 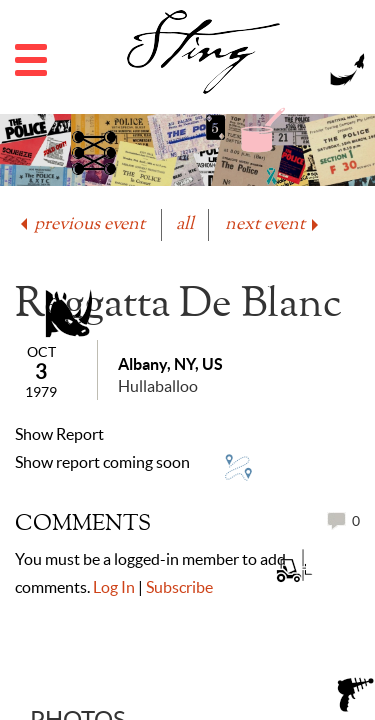 I want to click on five of diamonds playing card, so click(x=215, y=127).